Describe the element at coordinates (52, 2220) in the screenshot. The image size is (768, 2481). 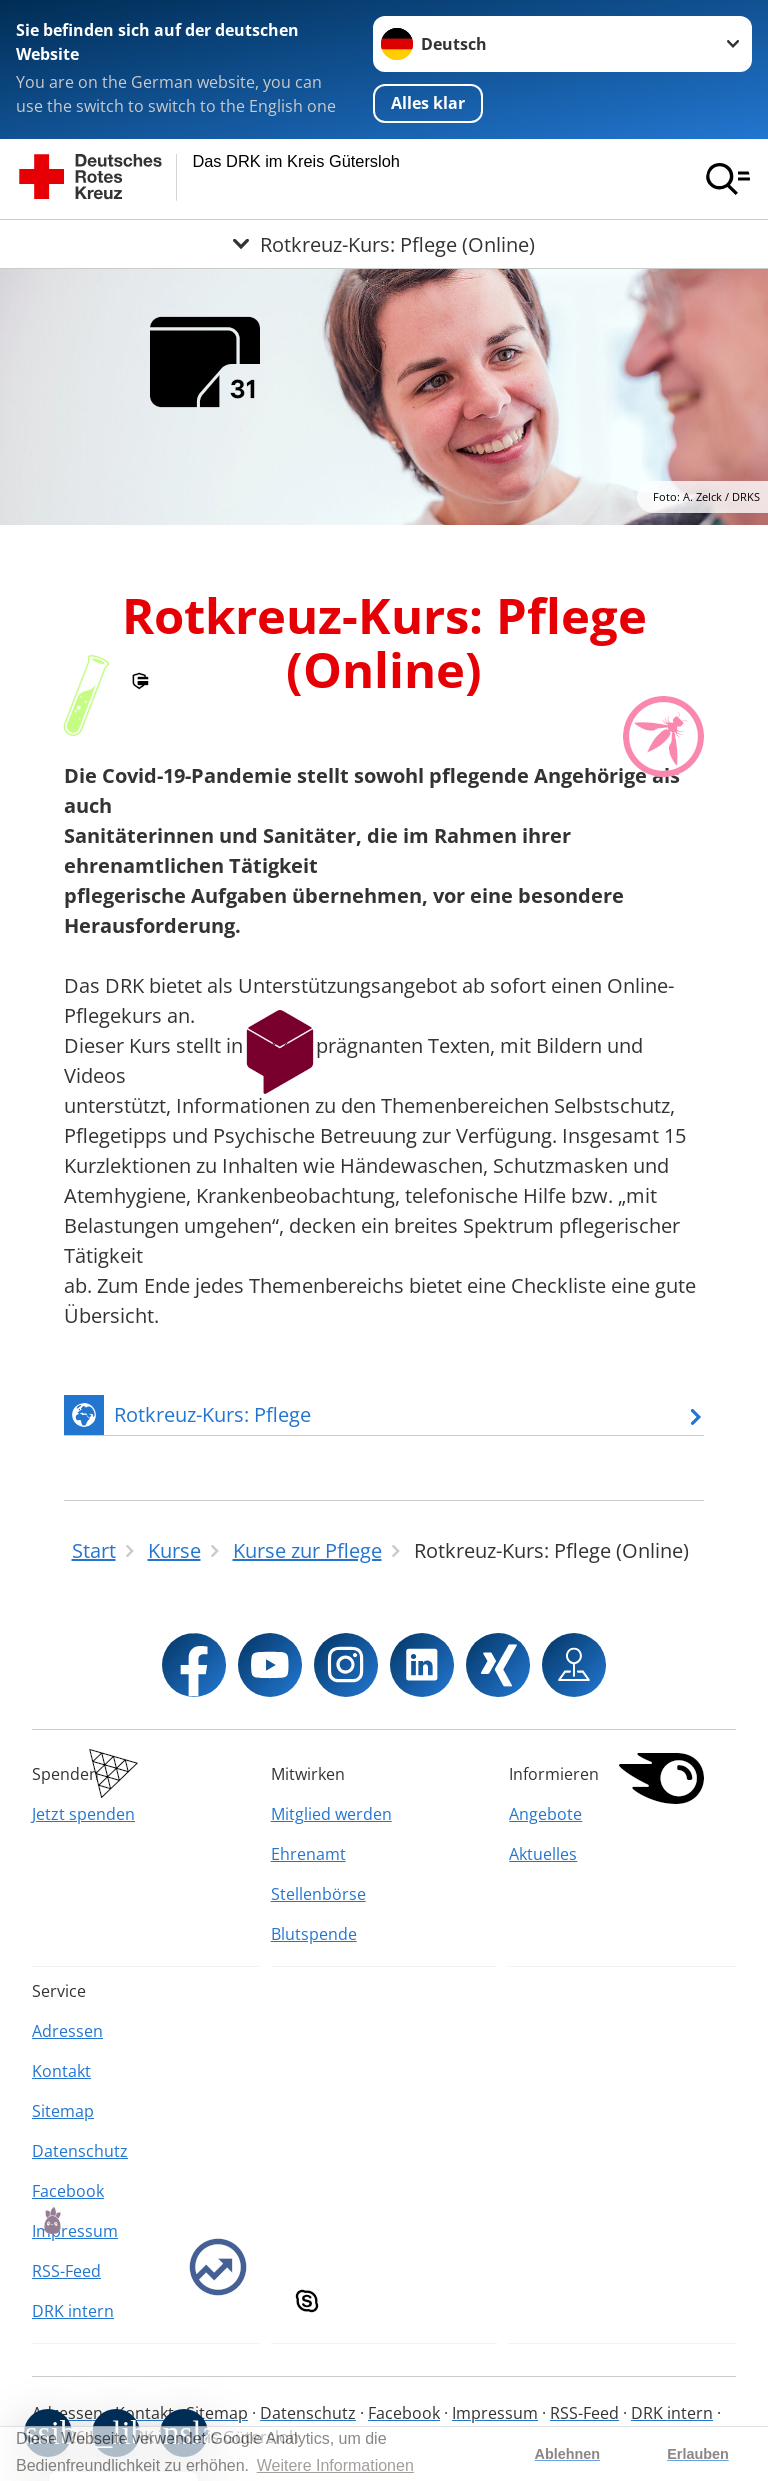
I see `pinia state management library logo` at that location.